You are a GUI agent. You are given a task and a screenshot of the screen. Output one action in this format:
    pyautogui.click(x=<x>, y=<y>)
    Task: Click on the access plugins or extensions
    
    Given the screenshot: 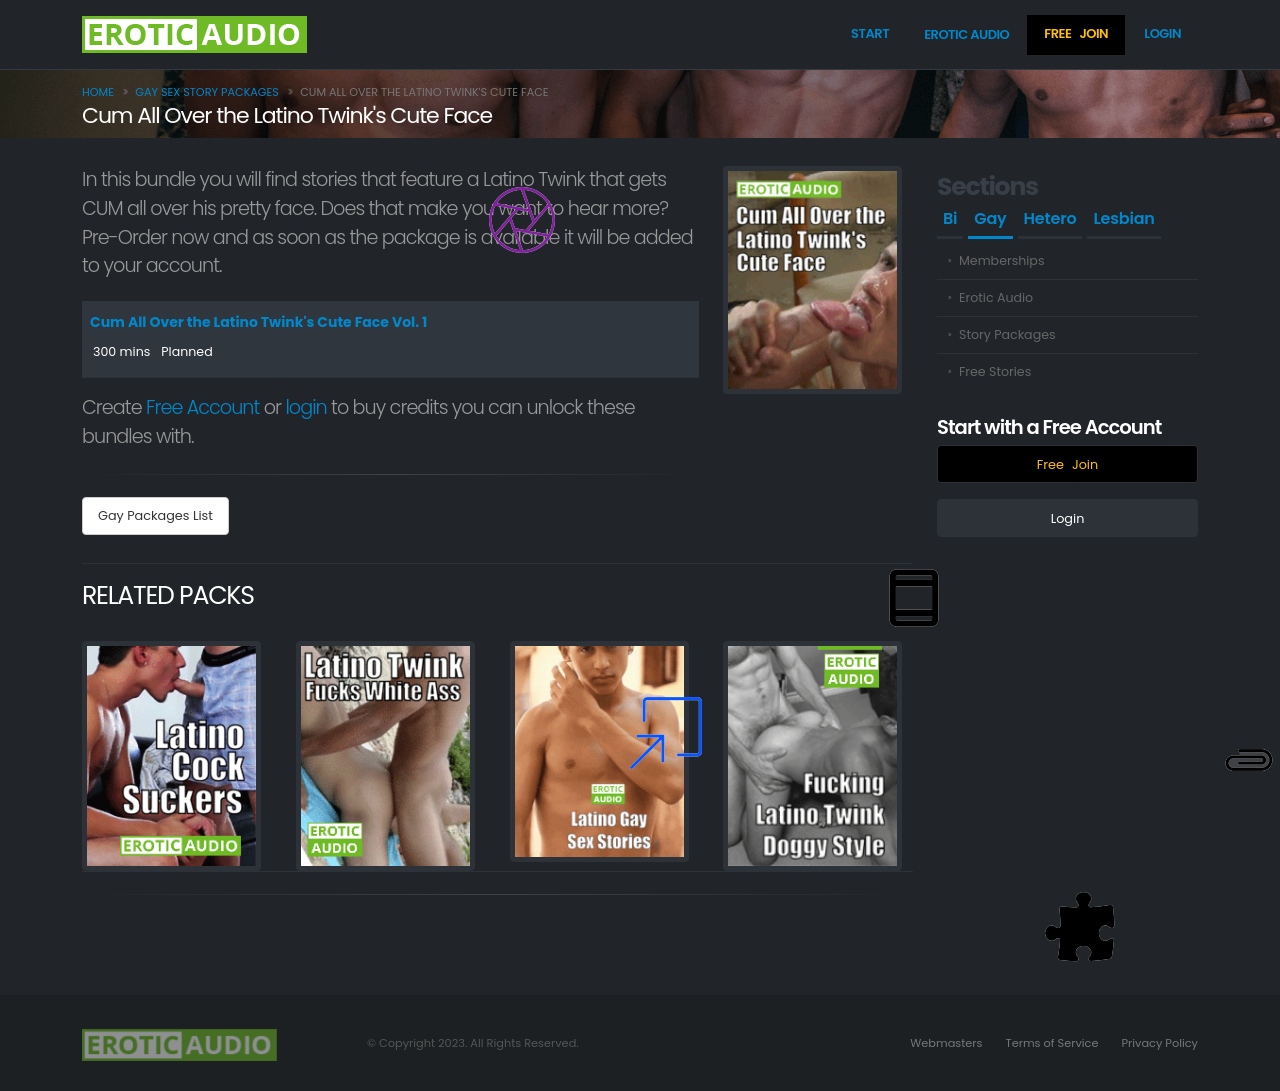 What is the action you would take?
    pyautogui.click(x=1081, y=928)
    